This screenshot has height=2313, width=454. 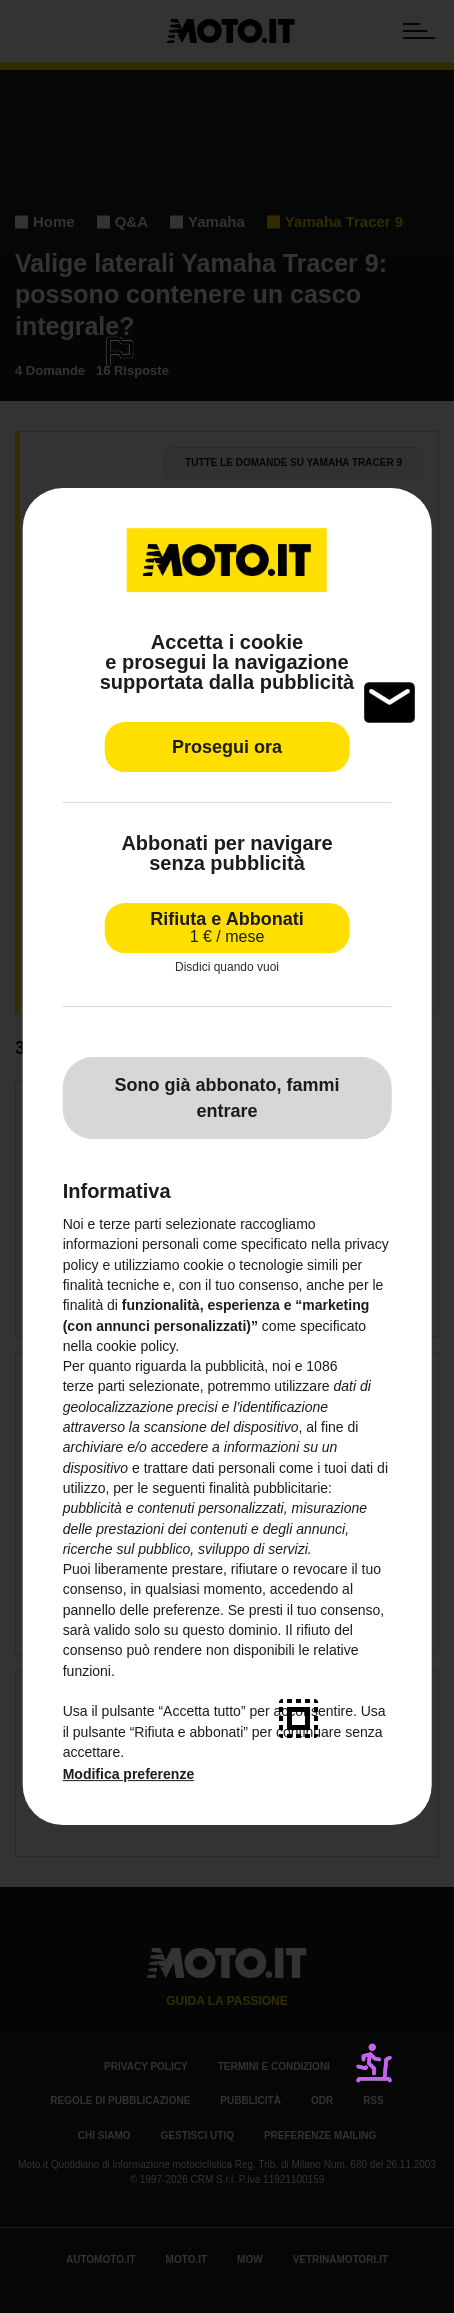 What do you see at coordinates (119, 351) in the screenshot?
I see `flag an item for review` at bounding box center [119, 351].